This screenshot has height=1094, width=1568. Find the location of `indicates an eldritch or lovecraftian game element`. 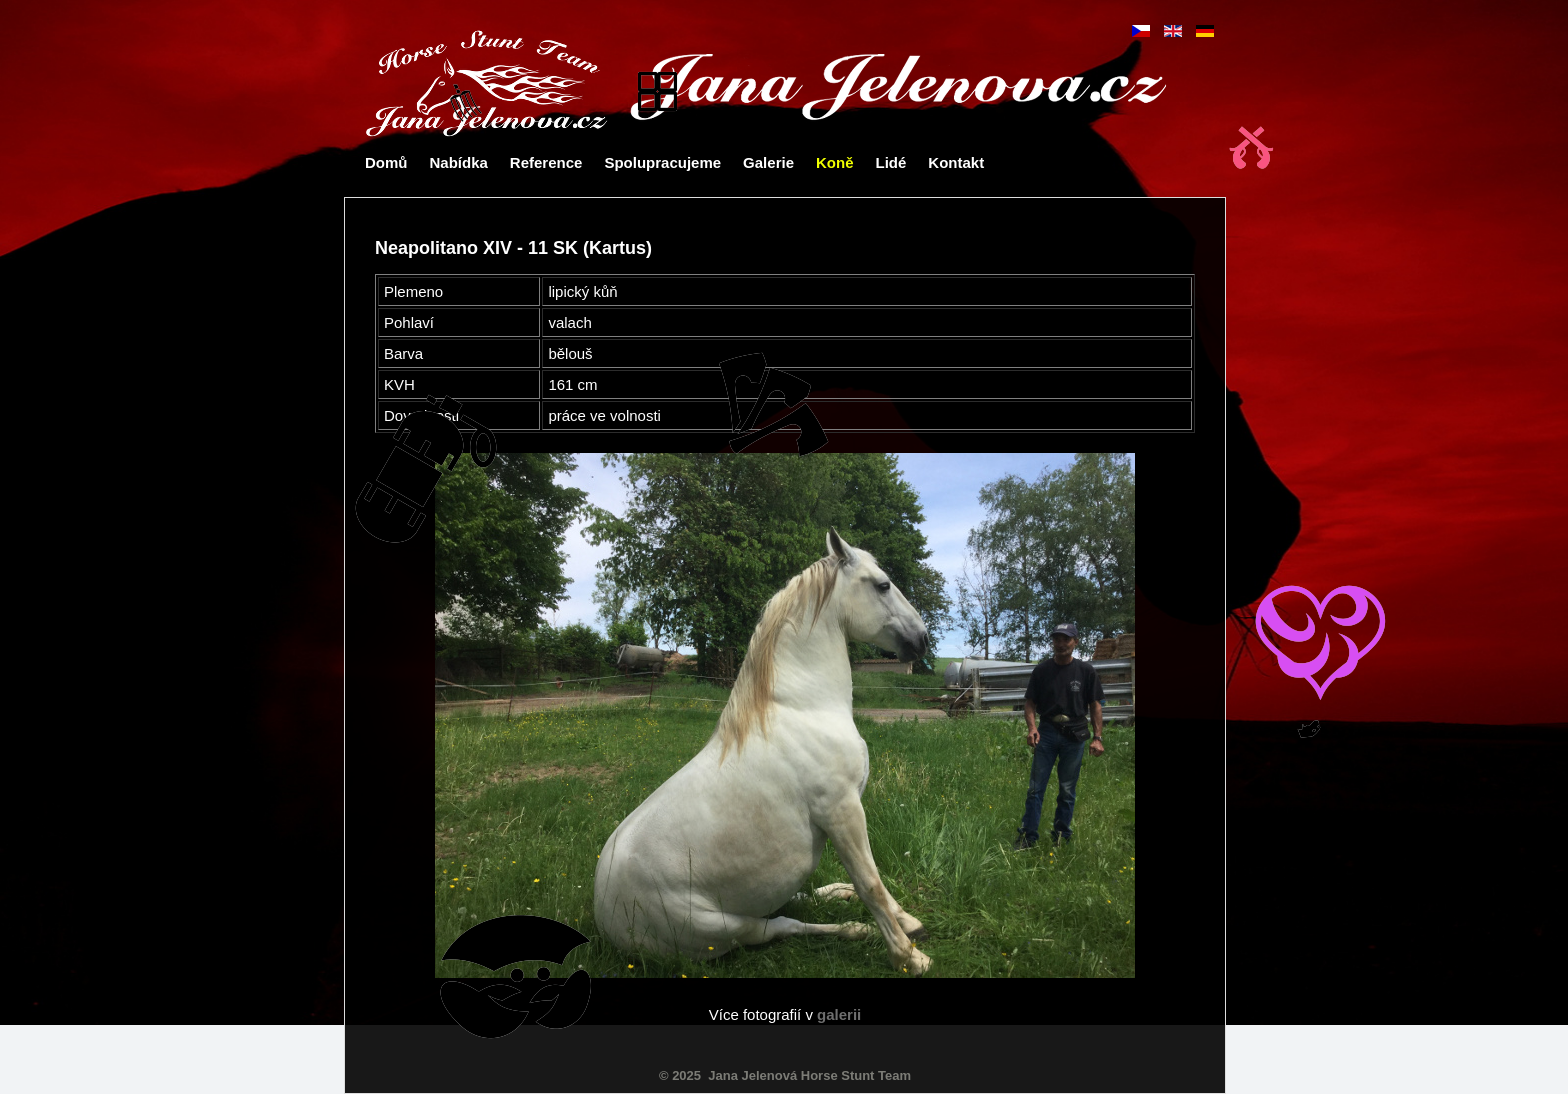

indicates an eldritch or lovecraftian game element is located at coordinates (1320, 639).